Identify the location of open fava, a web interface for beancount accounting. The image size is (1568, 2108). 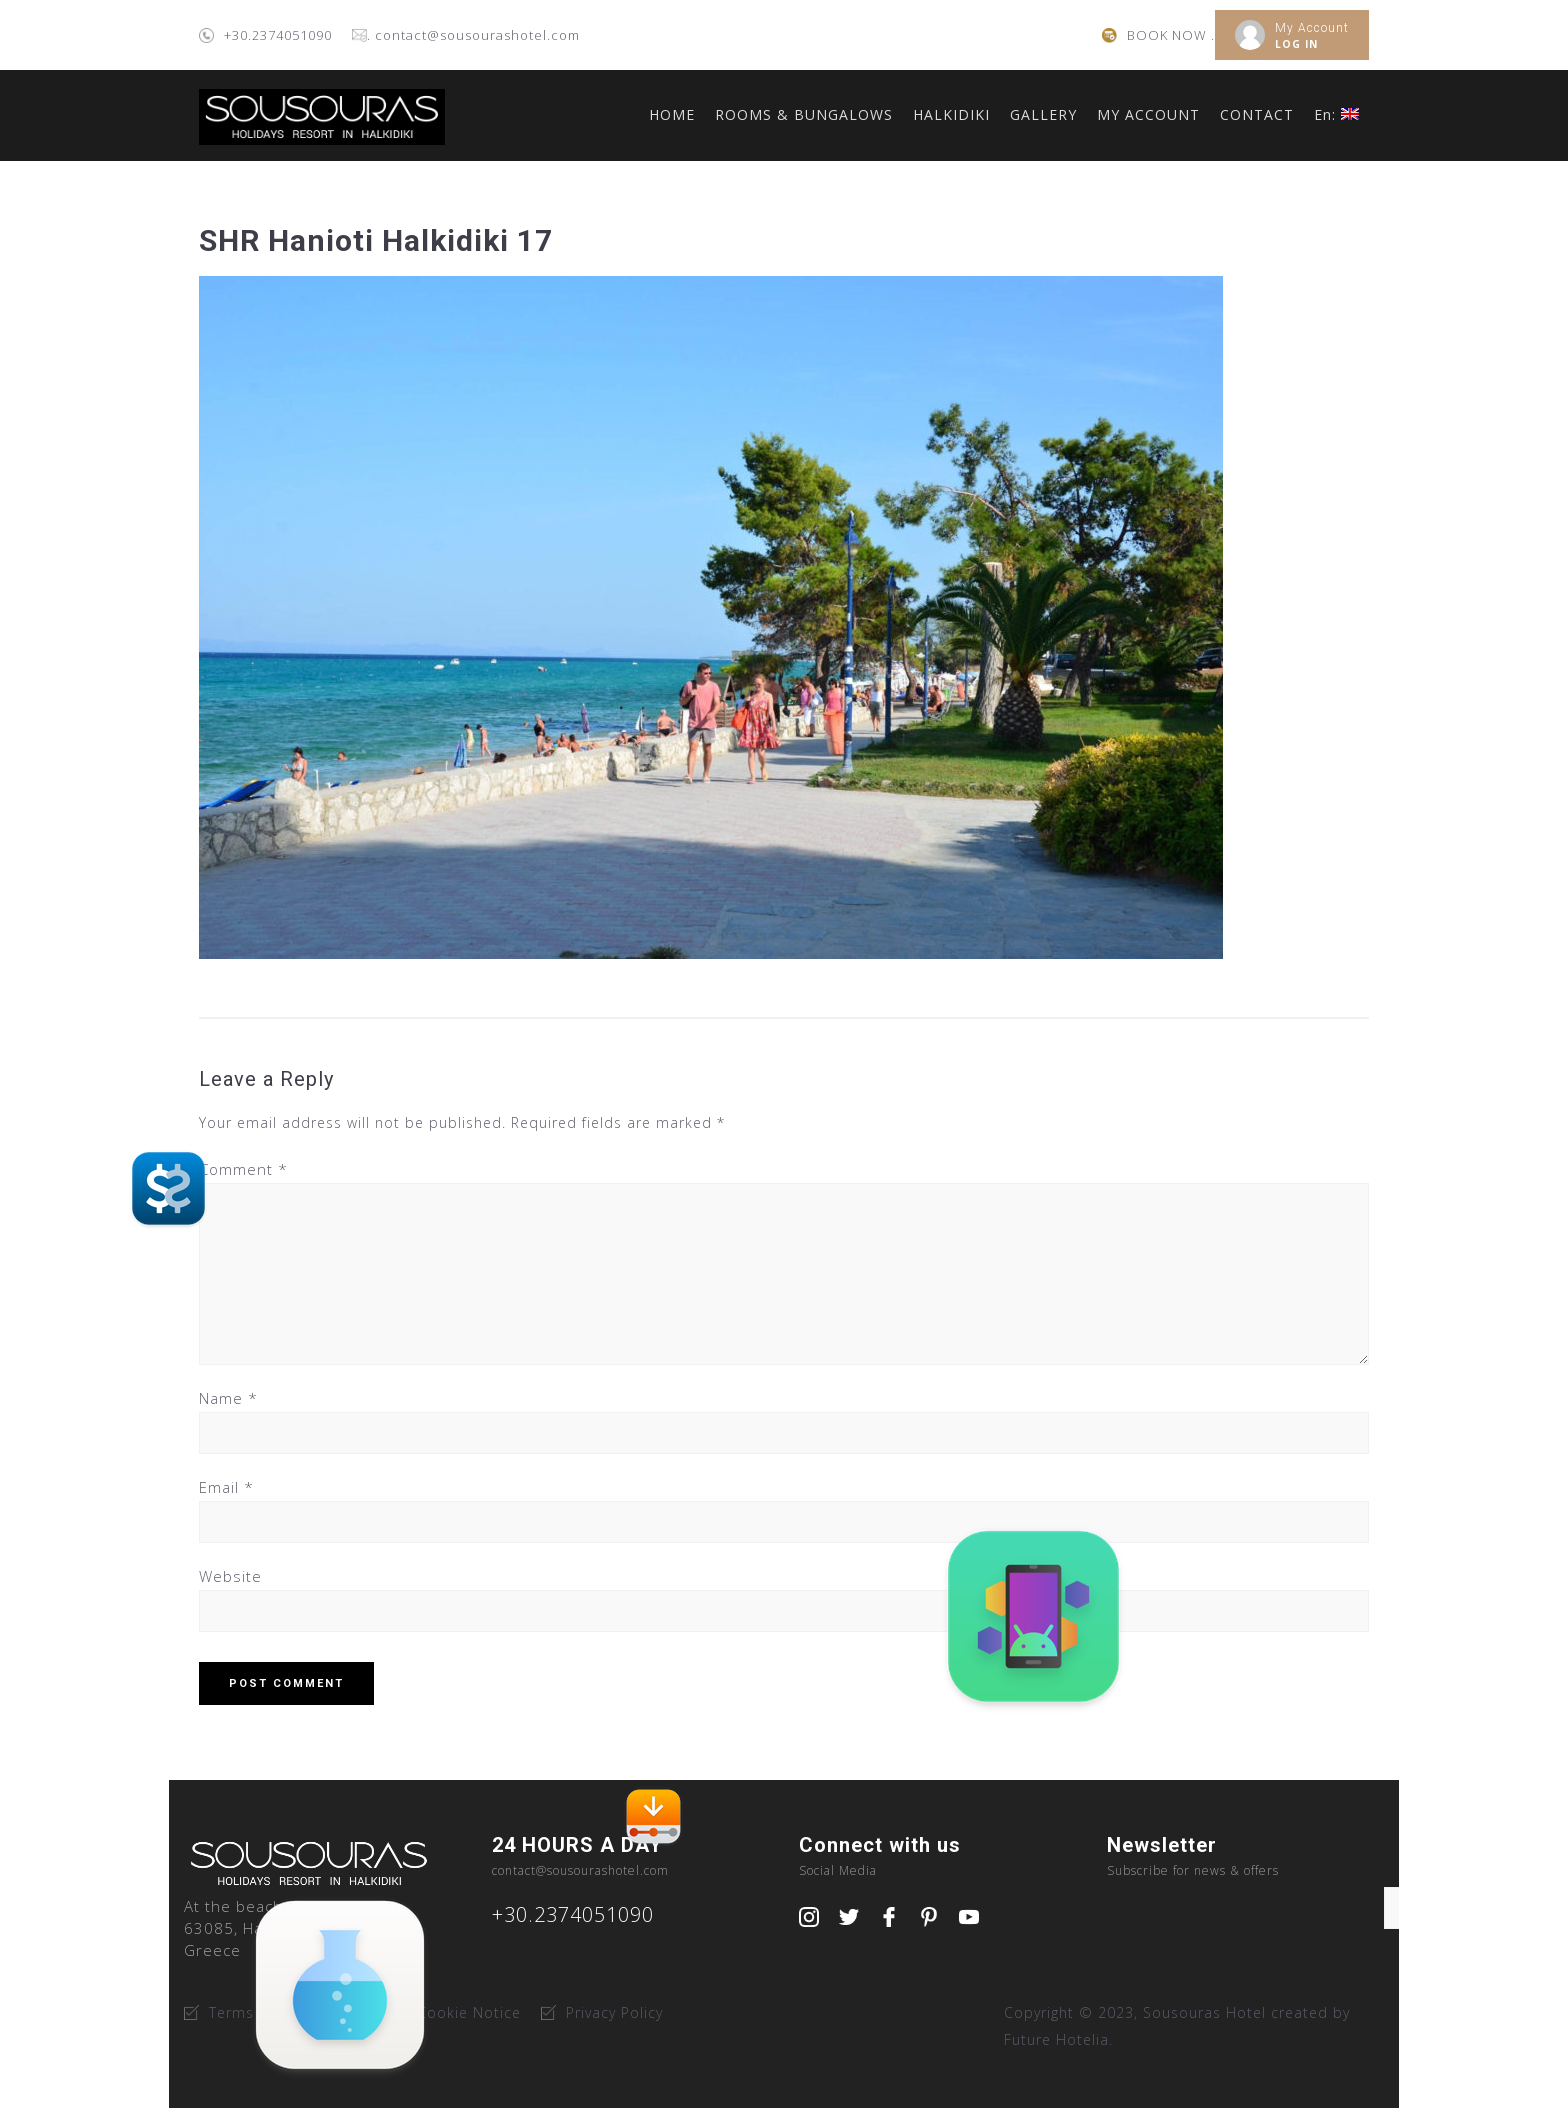
(168, 1188).